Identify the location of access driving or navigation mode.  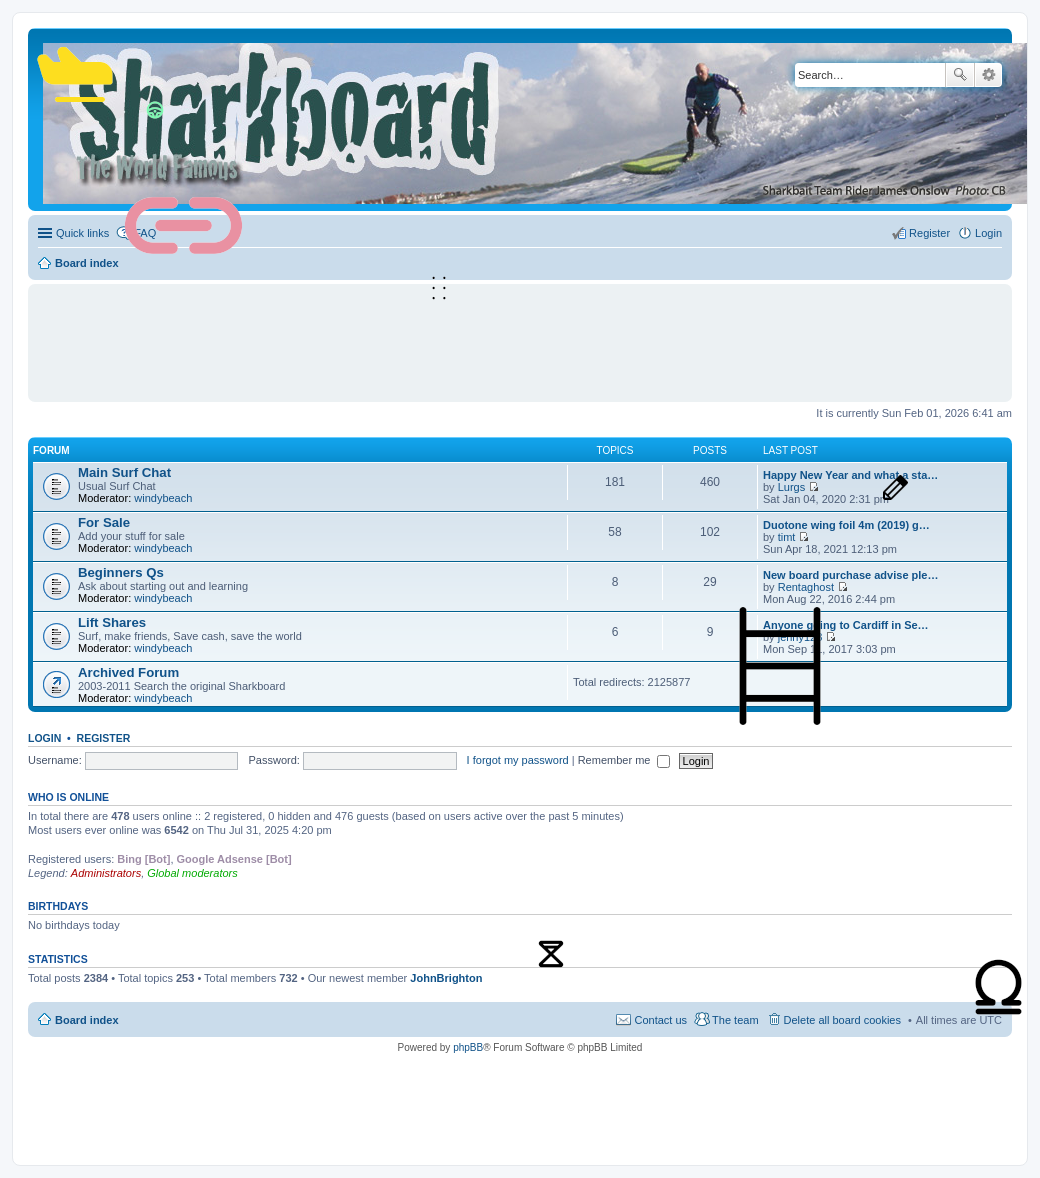
(155, 110).